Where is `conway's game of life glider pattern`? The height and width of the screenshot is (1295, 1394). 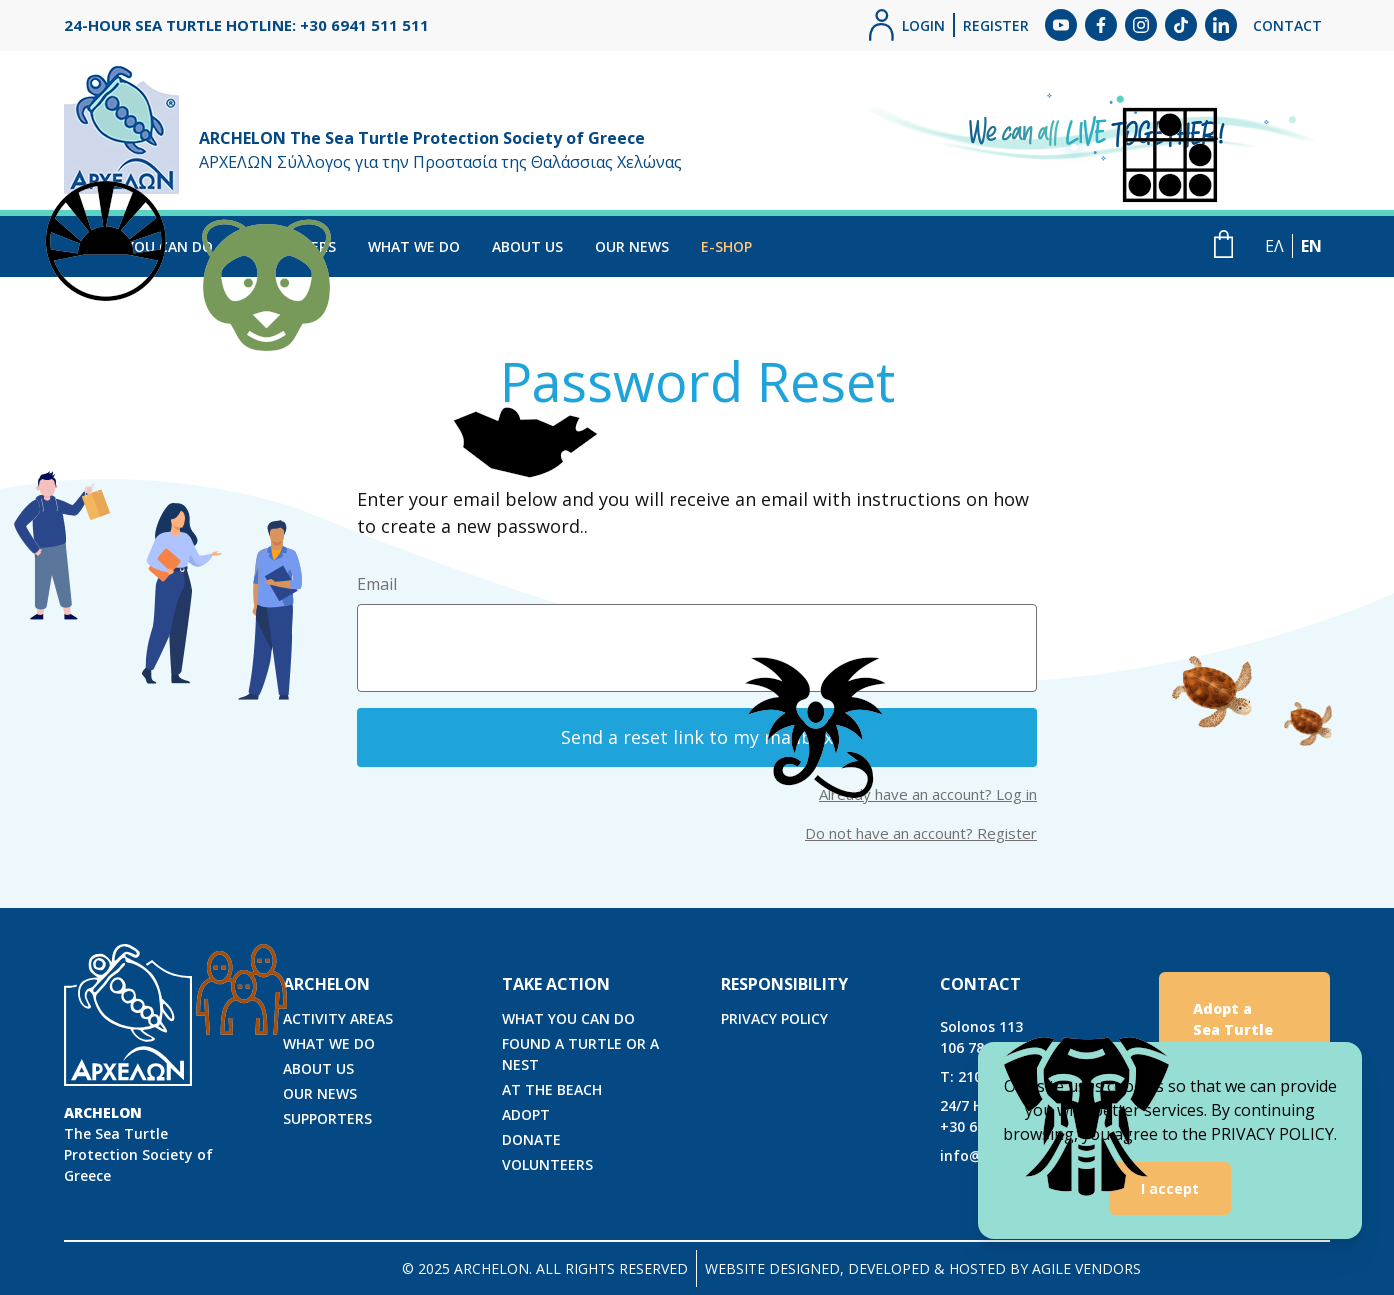
conway's game of life glider pattern is located at coordinates (1170, 155).